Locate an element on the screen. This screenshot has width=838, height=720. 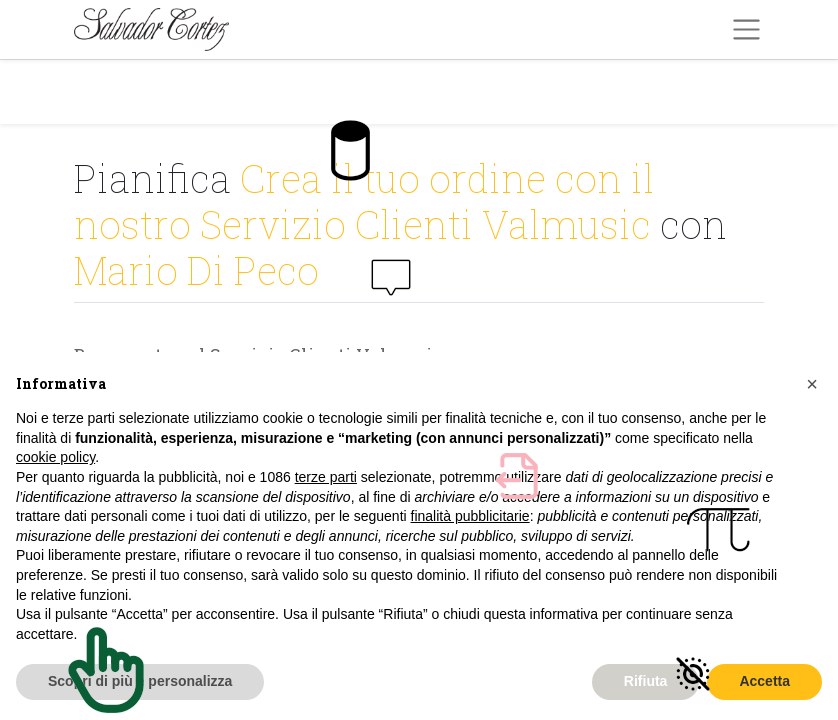
open chat or messaging is located at coordinates (391, 276).